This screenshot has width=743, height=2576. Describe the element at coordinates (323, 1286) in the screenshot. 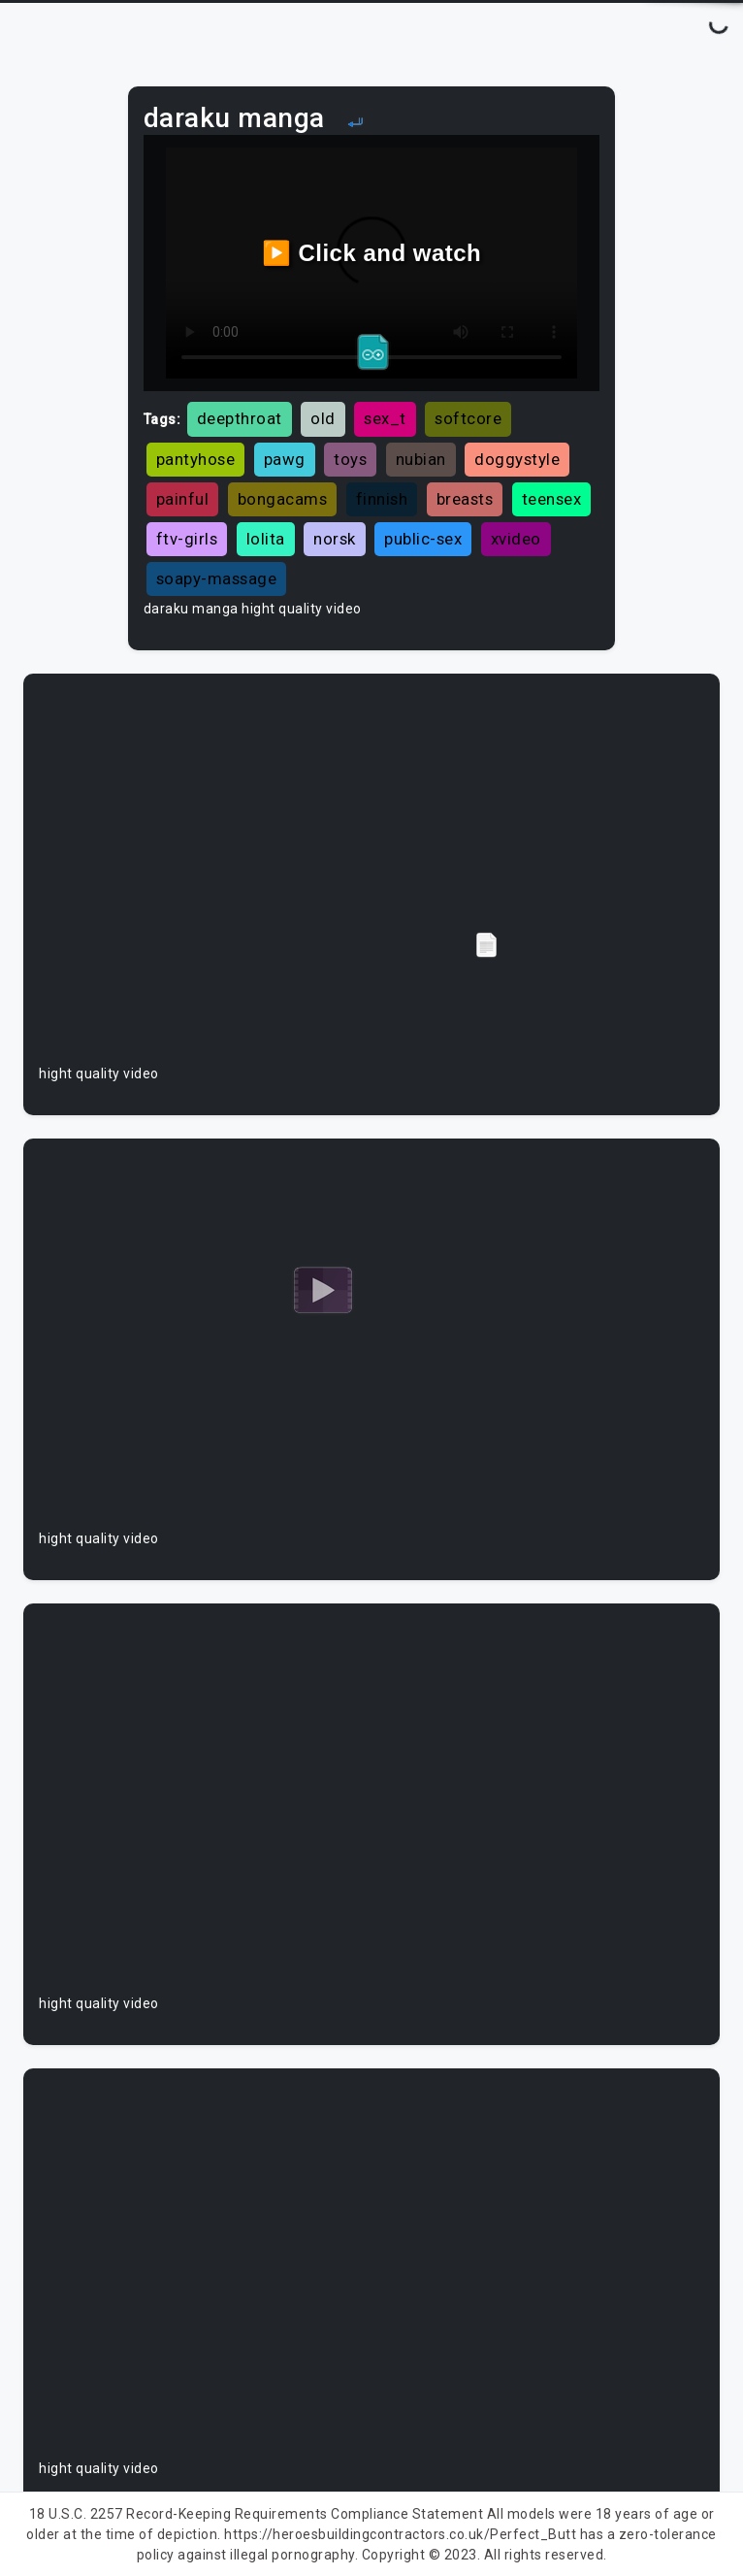

I see `a video file type indicator` at that location.